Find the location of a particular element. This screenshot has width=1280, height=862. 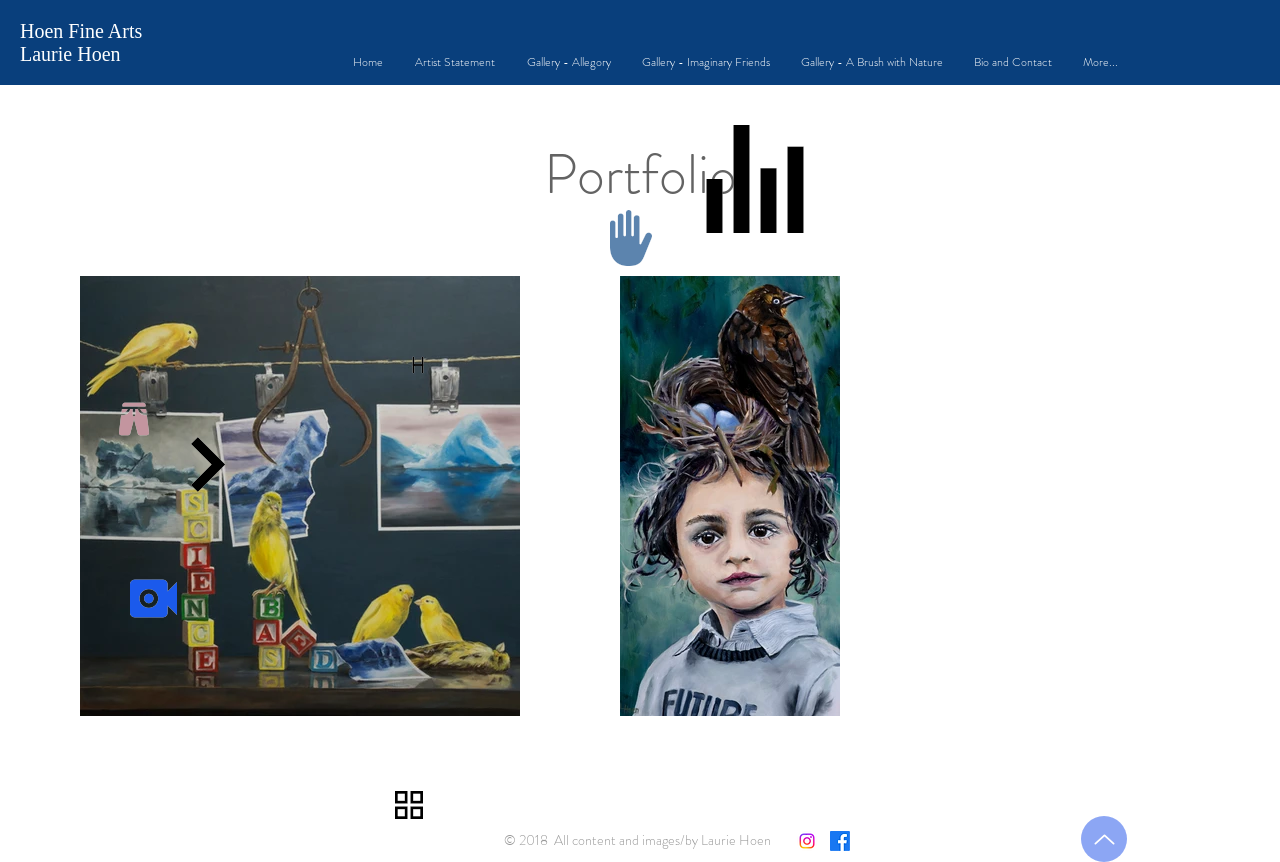

view analytics or statistics is located at coordinates (755, 179).